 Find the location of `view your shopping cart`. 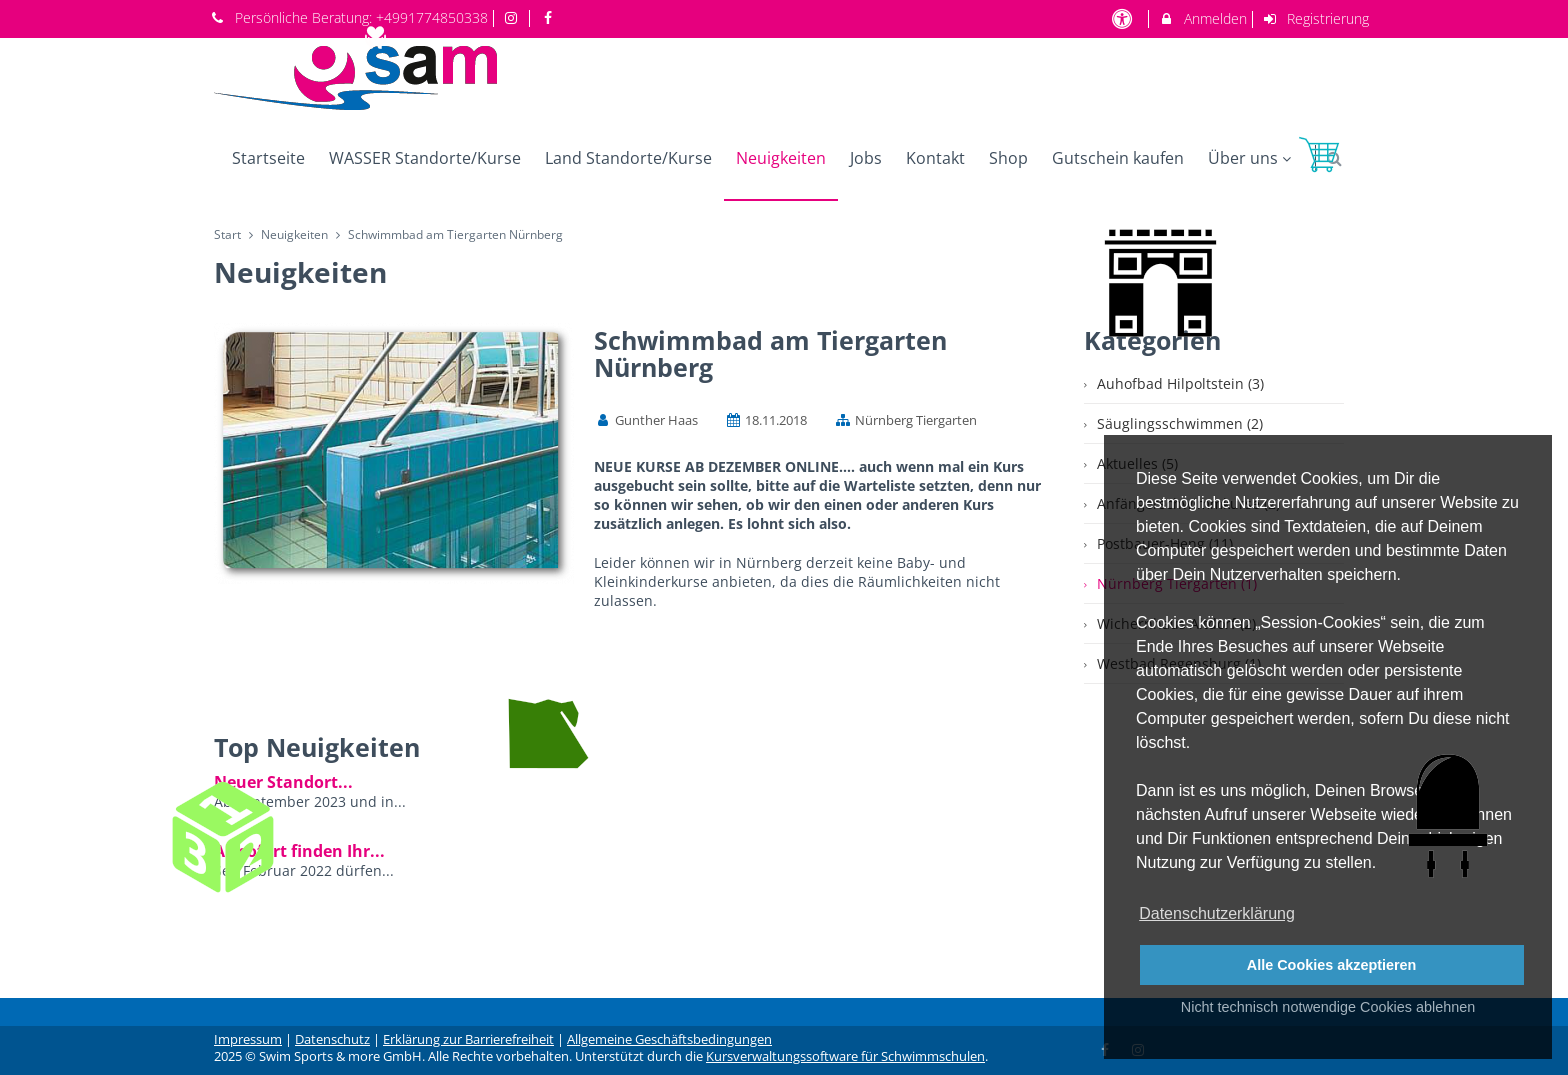

view your shopping cart is located at coordinates (1320, 154).